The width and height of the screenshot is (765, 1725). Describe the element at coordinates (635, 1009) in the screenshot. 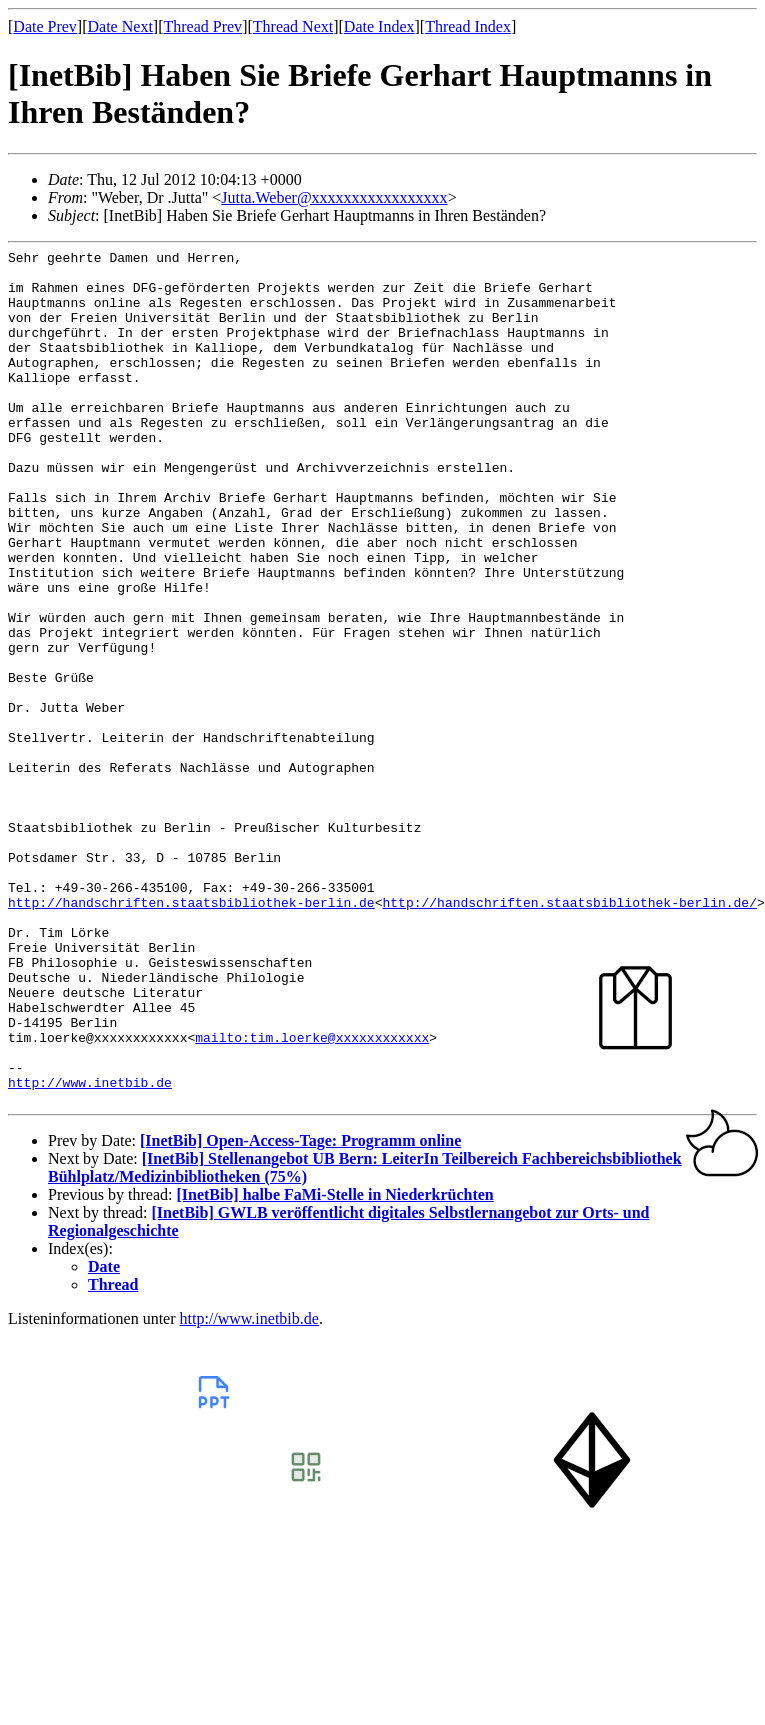

I see `view clothing or apparel items` at that location.